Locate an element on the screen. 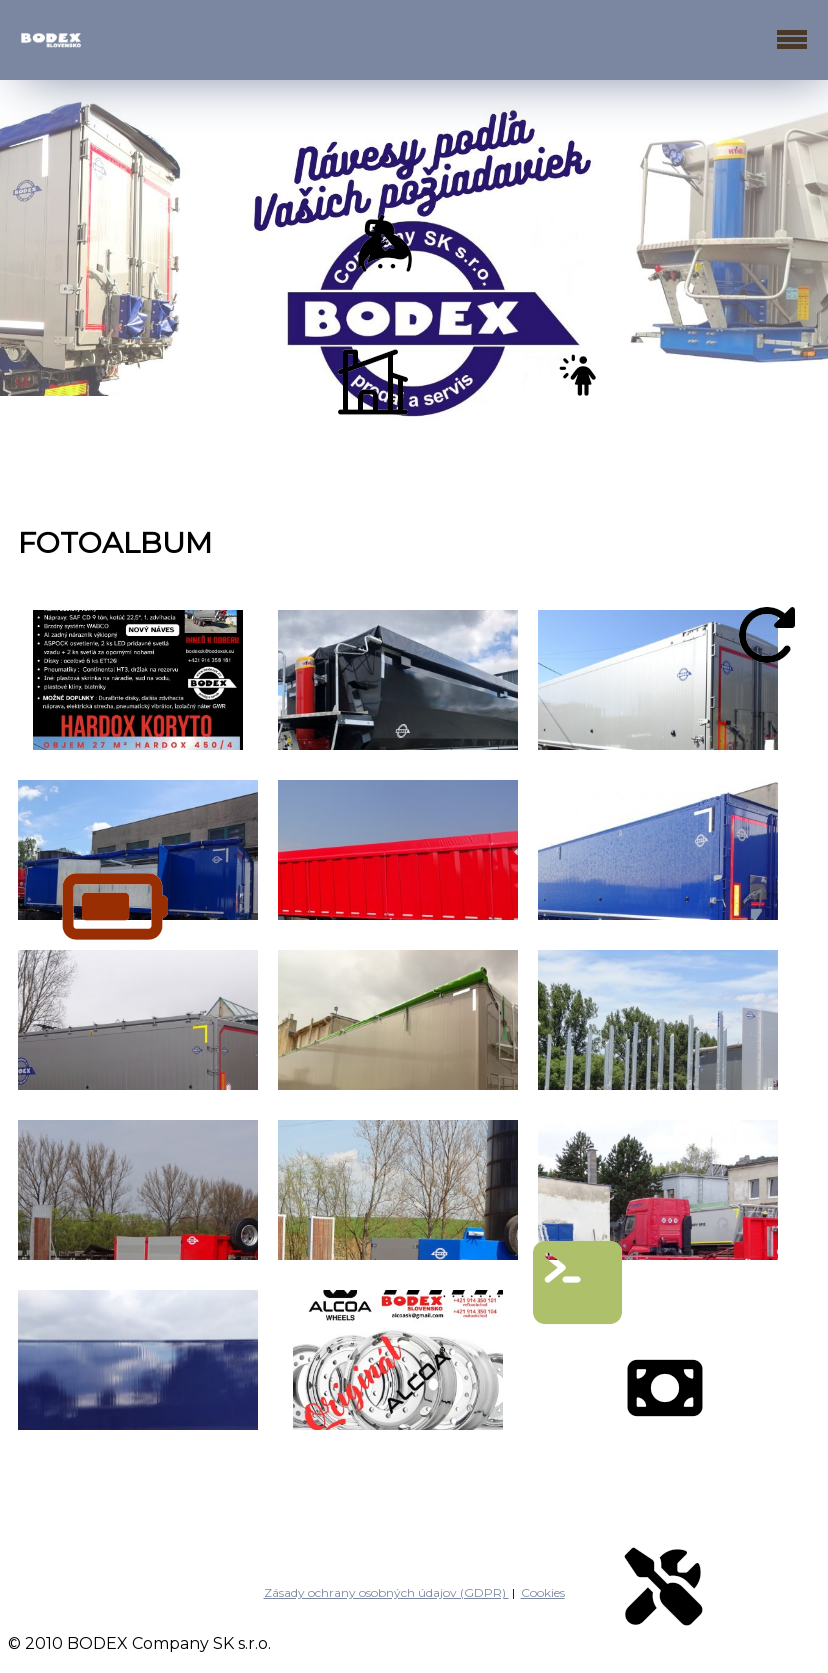  report an incident or emergency involving a person is located at coordinates (581, 376).